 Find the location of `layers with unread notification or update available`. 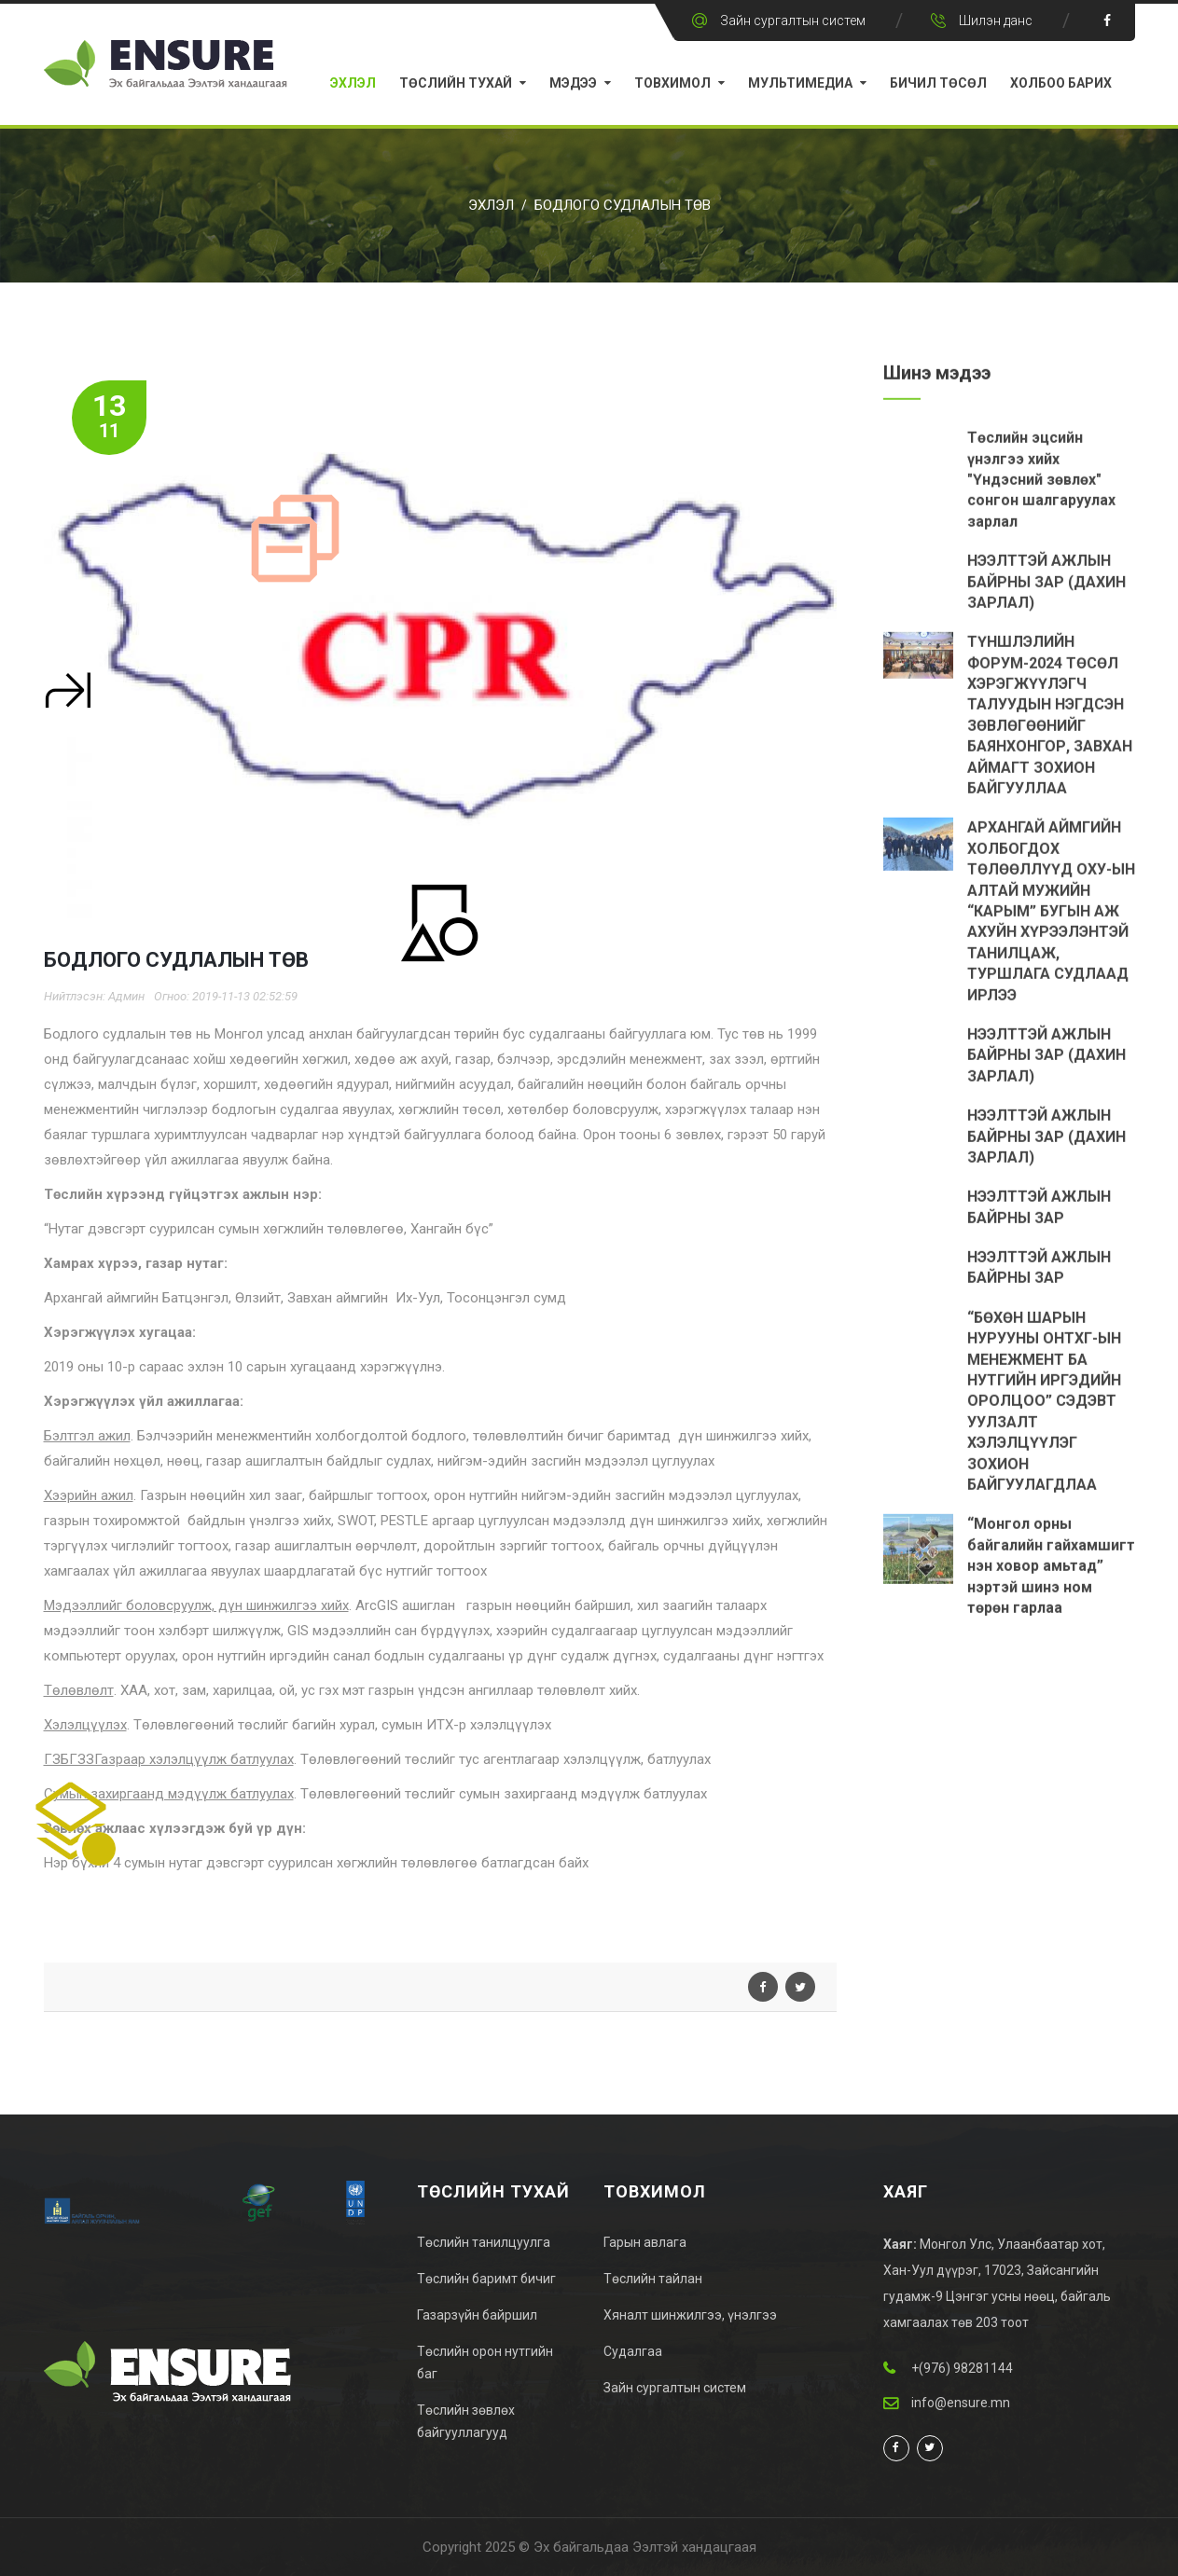

layers with unread notification or update available is located at coordinates (71, 1821).